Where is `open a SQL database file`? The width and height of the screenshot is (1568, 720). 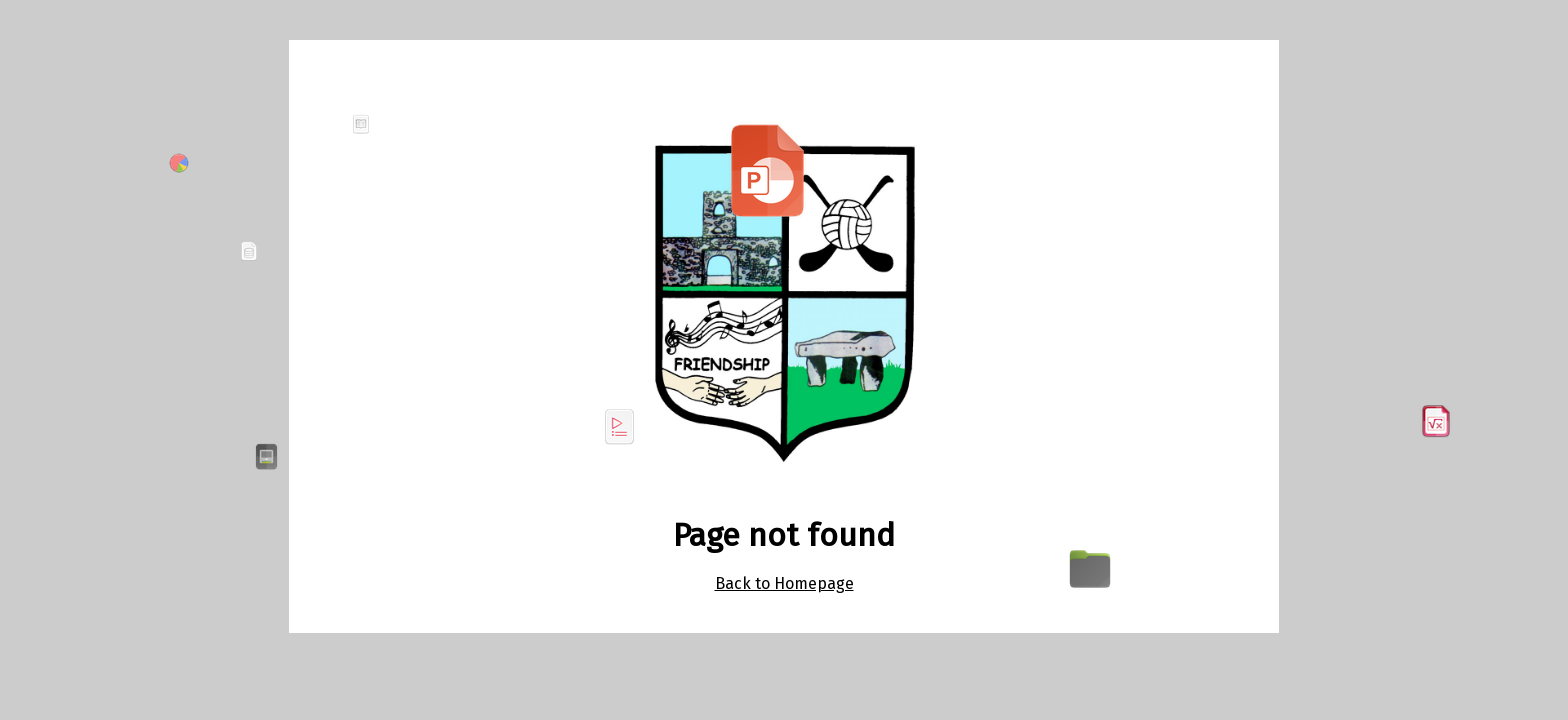
open a SQL database file is located at coordinates (249, 251).